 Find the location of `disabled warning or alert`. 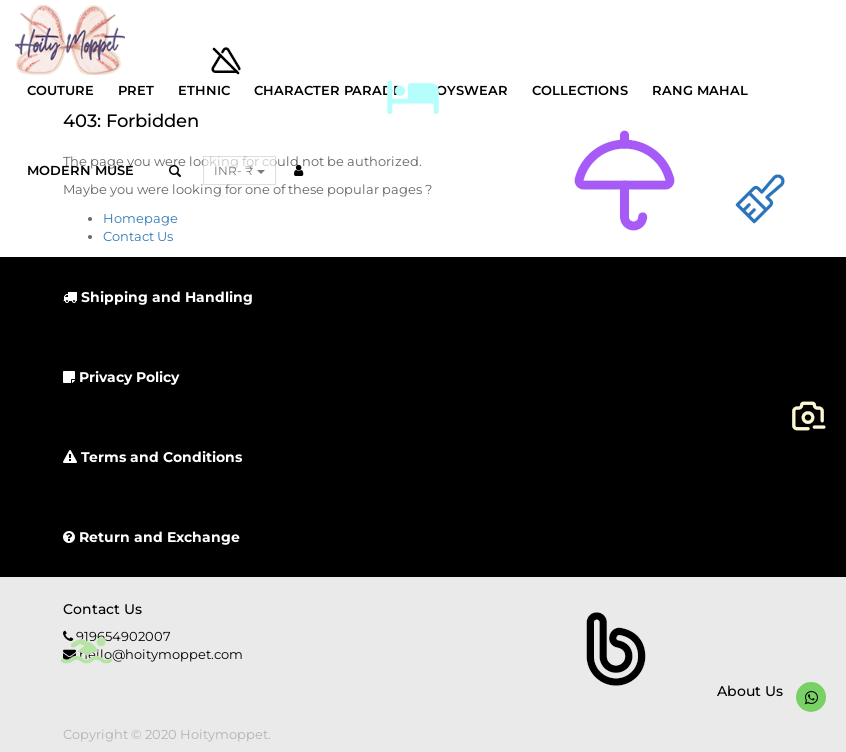

disabled warning or alert is located at coordinates (226, 61).